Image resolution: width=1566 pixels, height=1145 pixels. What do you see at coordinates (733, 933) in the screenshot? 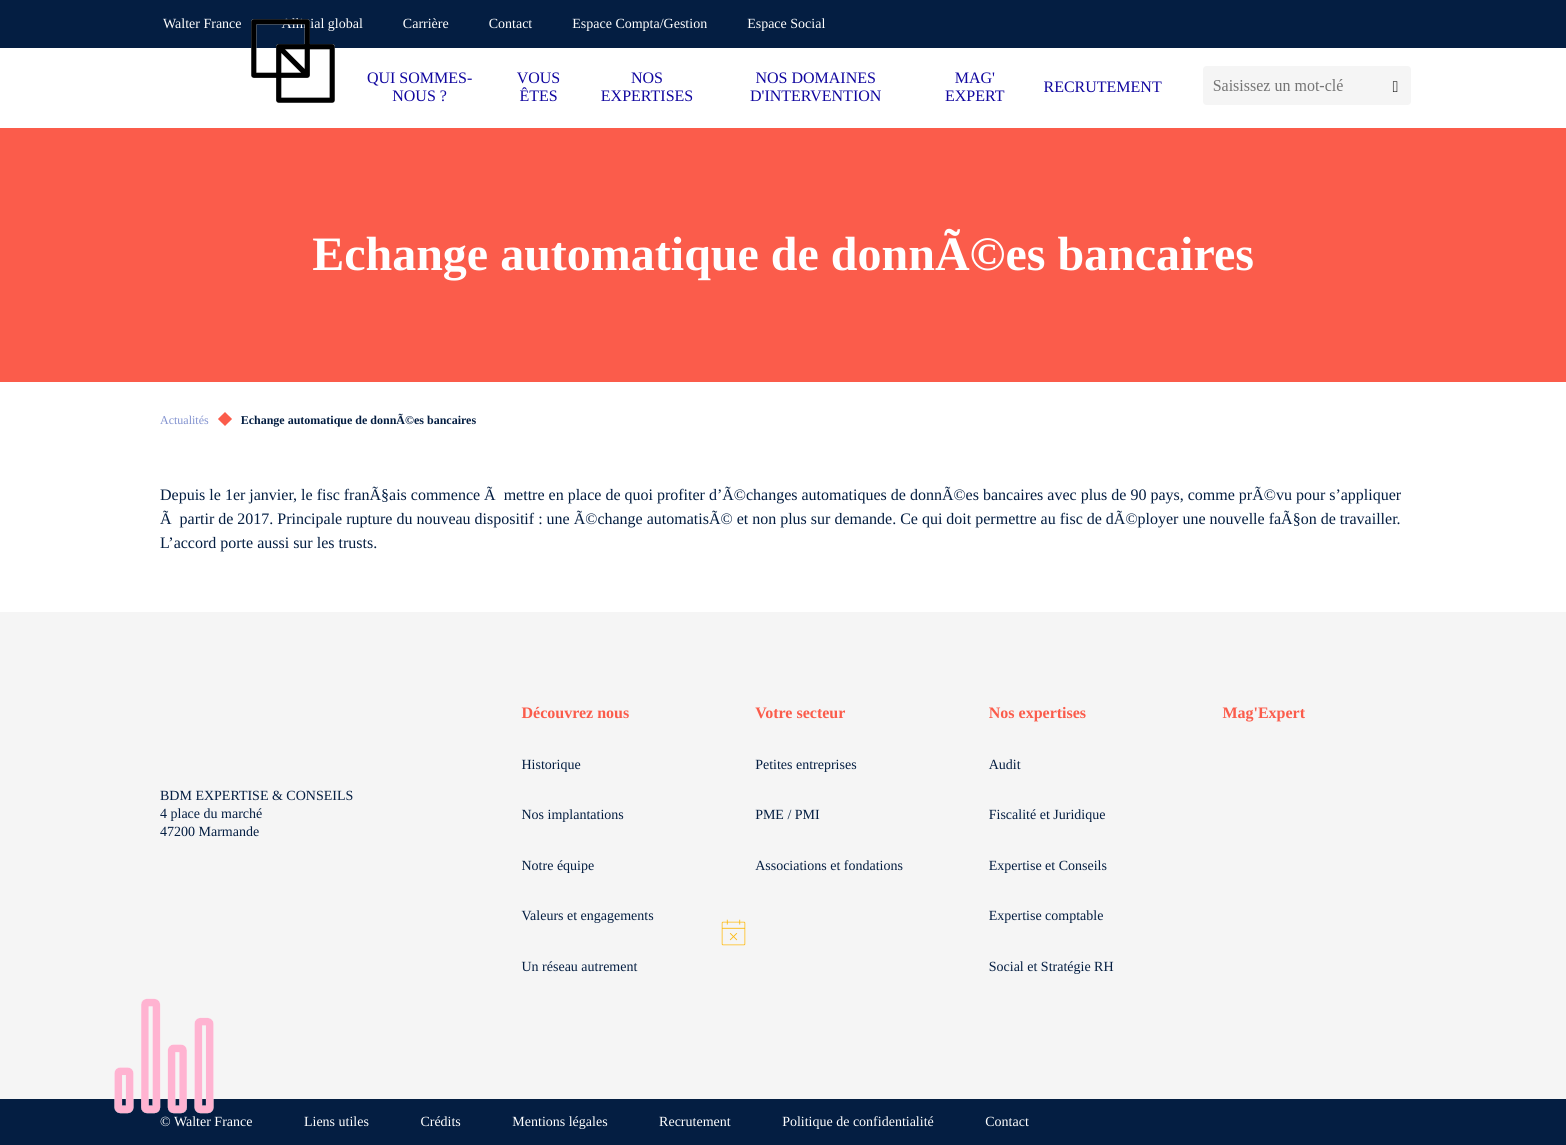
I see `cancel or delete an event` at bounding box center [733, 933].